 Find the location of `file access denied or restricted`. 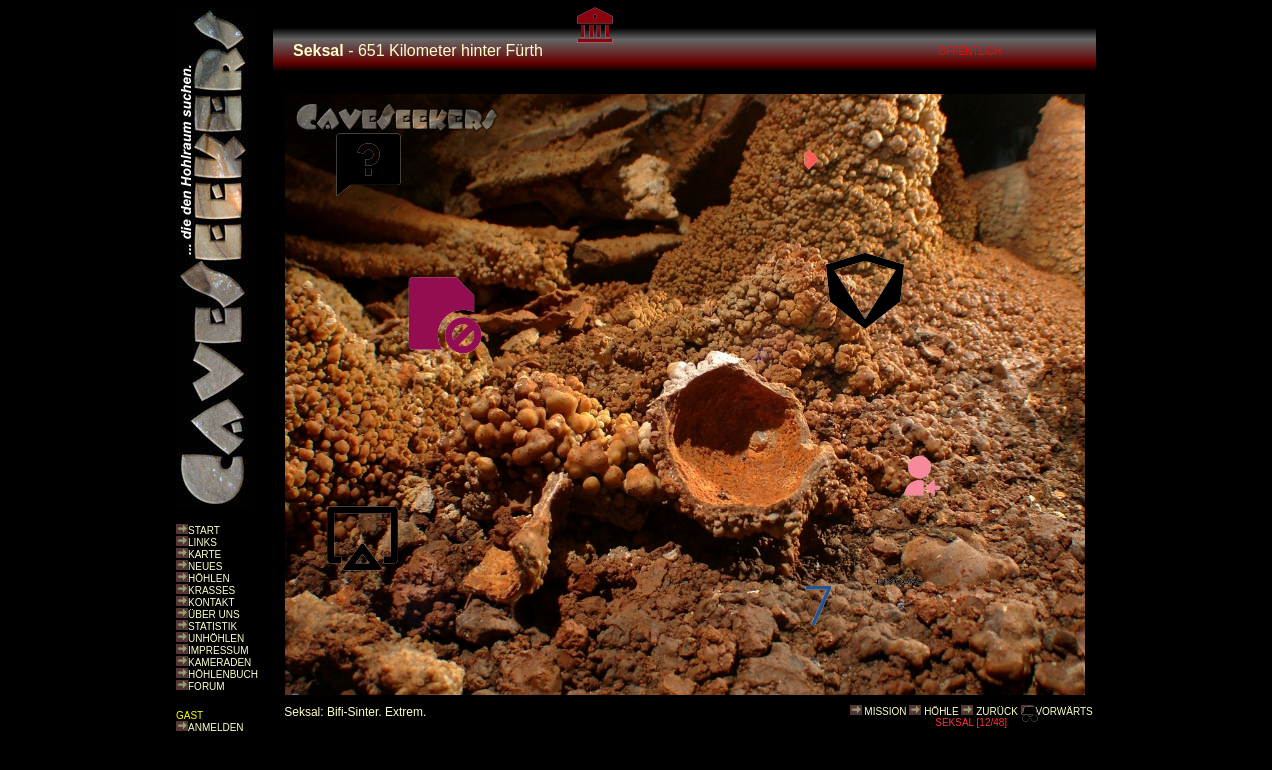

file access denied or restricted is located at coordinates (441, 313).